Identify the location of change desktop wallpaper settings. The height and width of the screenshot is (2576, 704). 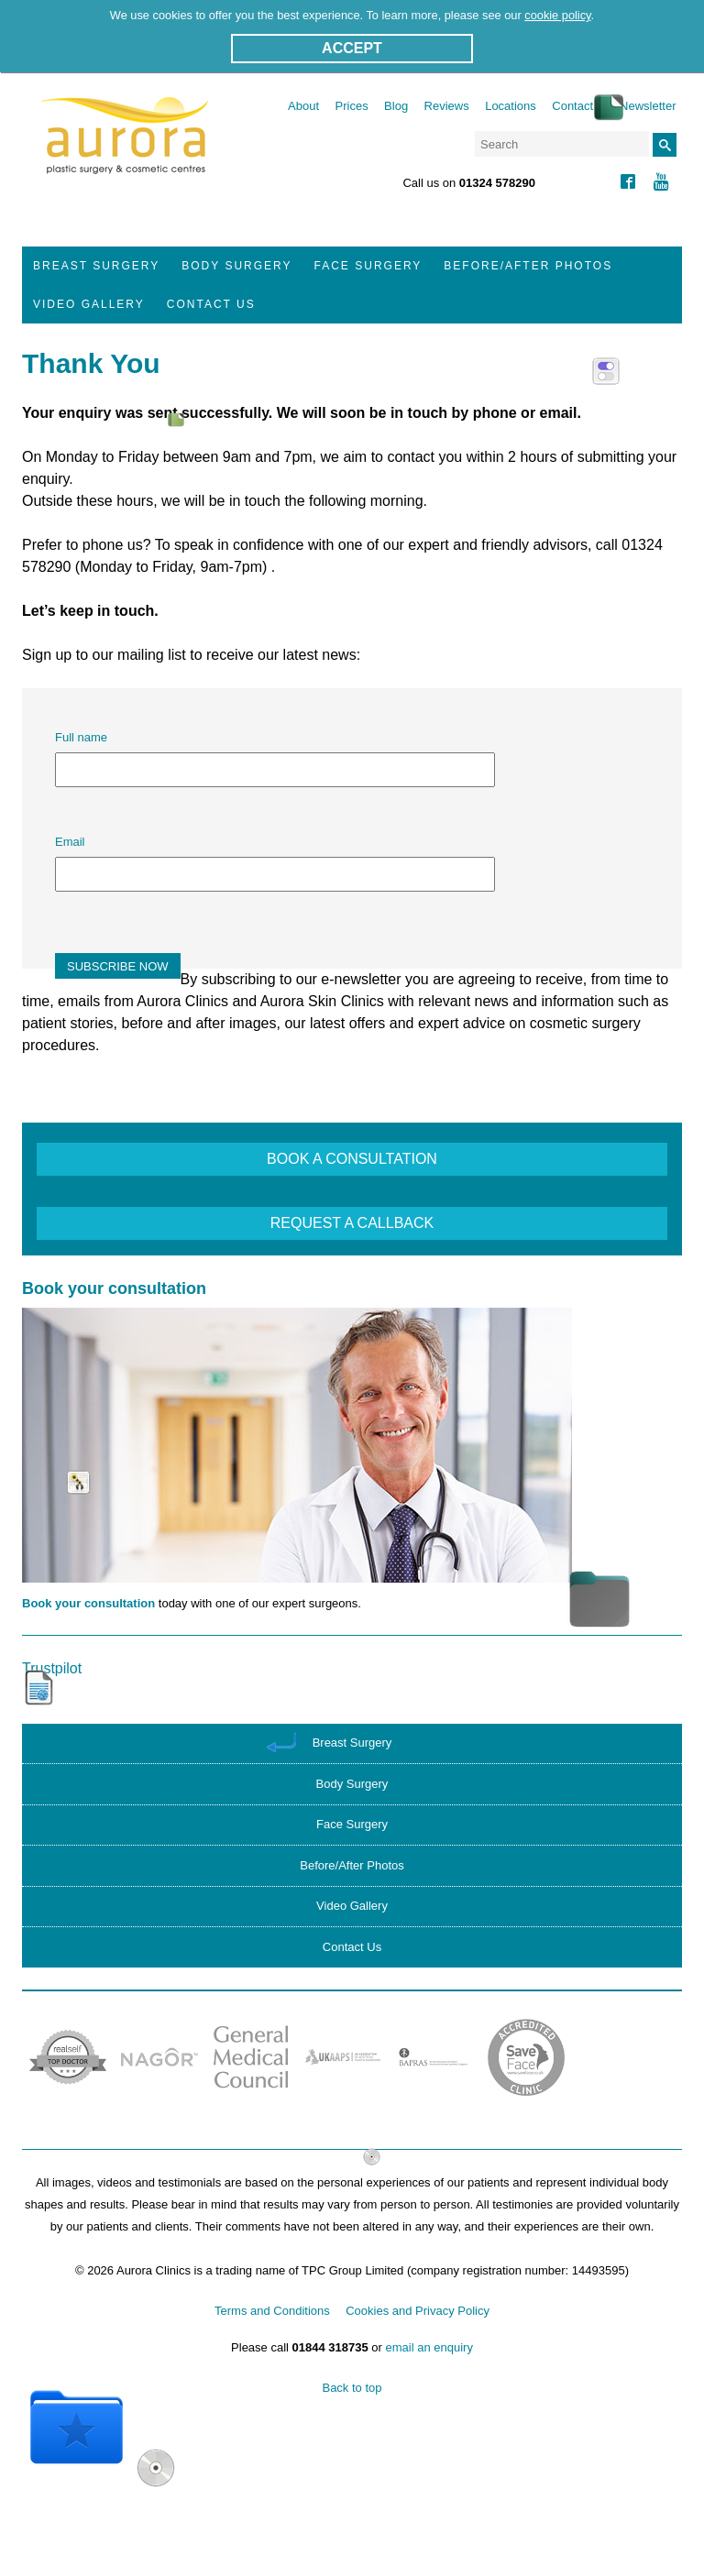
(609, 106).